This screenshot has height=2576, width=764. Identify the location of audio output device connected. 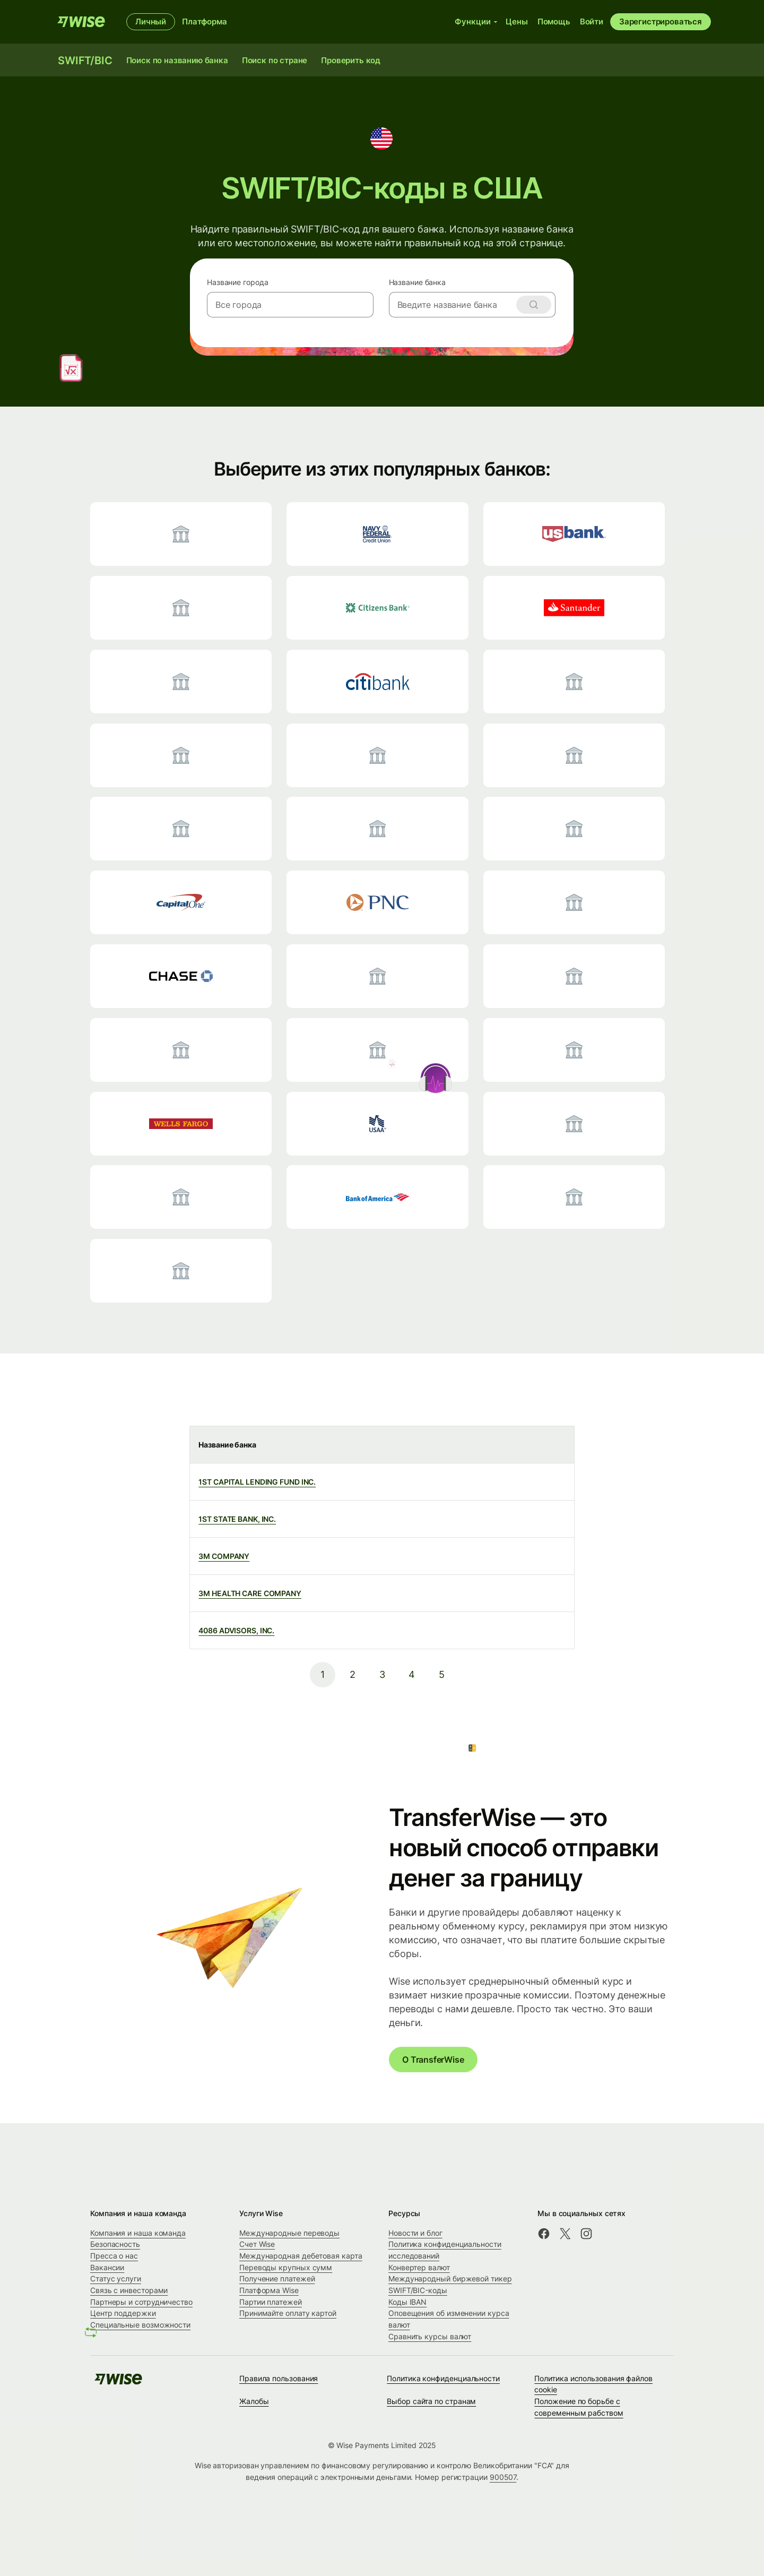
(436, 1078).